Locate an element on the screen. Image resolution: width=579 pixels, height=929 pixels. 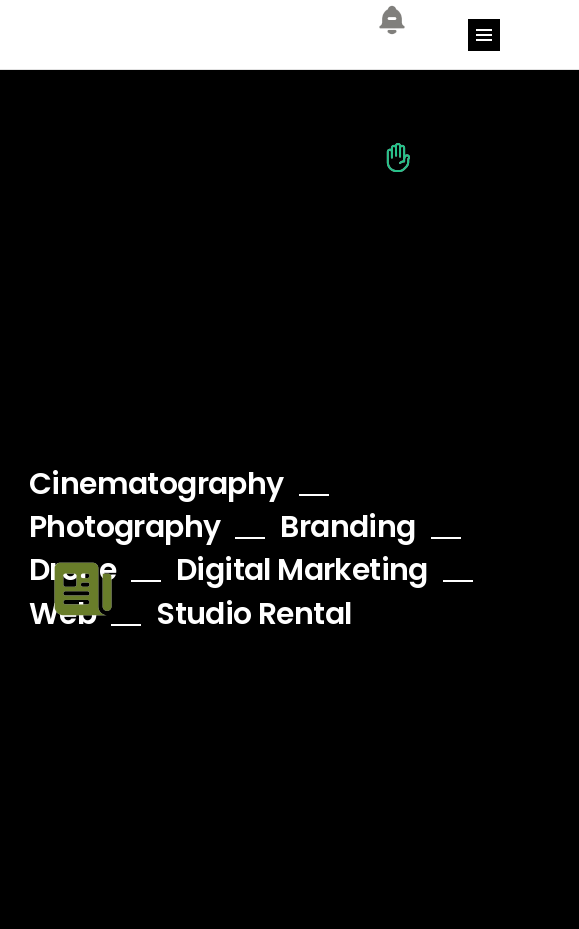
view news articles or updates is located at coordinates (83, 589).